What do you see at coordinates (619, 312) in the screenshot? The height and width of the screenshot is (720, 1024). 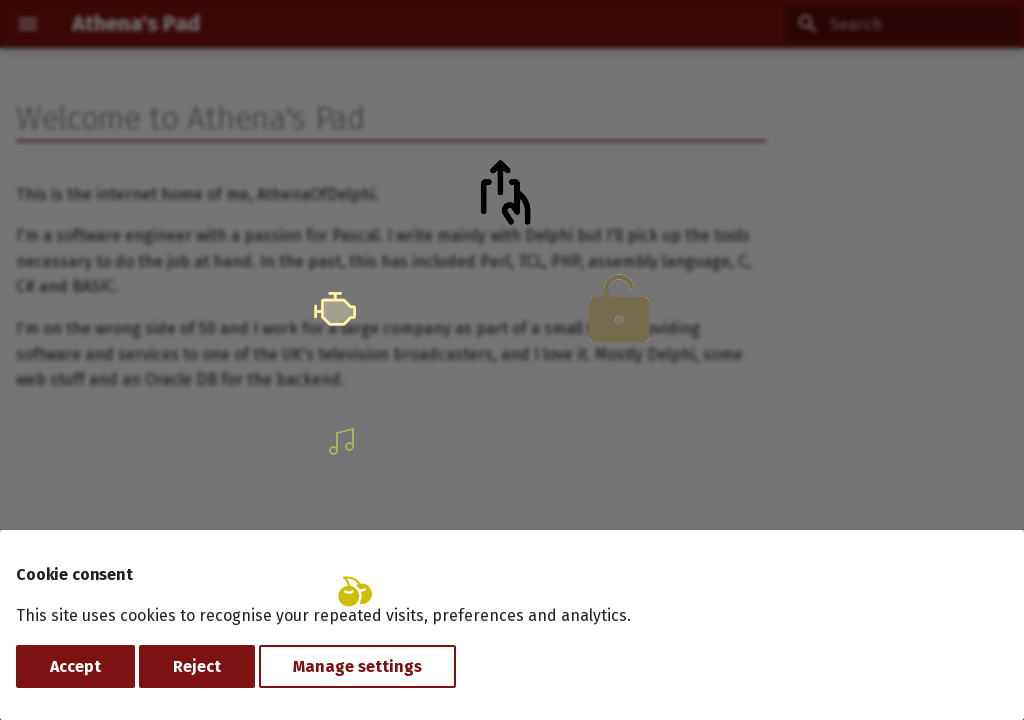 I see `unlock or access secured content` at bounding box center [619, 312].